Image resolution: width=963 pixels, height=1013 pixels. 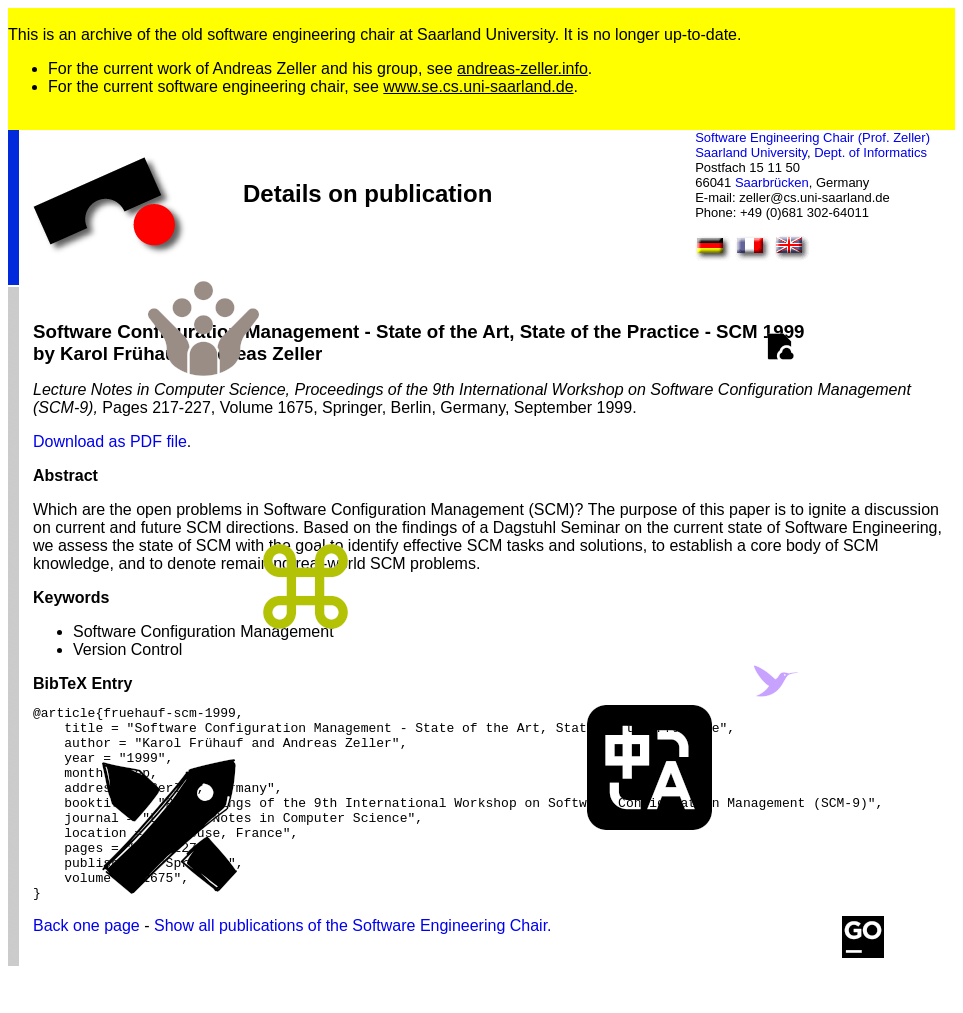 I want to click on command key symbol for keyboard shortcuts, so click(x=305, y=586).